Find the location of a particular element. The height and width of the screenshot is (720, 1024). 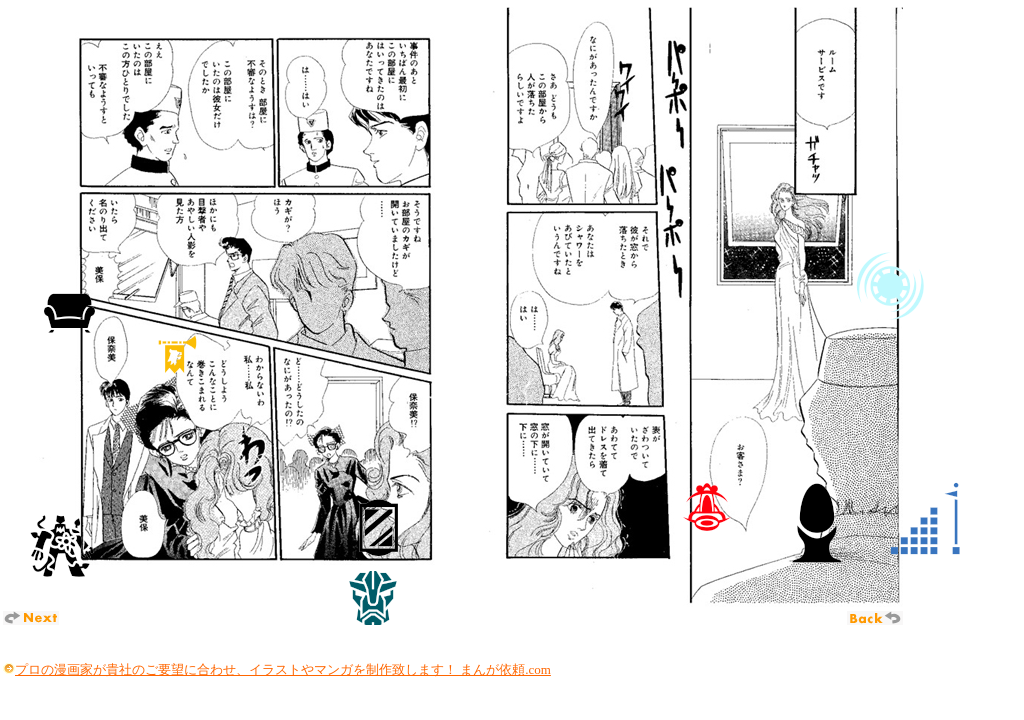

announce a new achievement or milestone is located at coordinates (177, 354).